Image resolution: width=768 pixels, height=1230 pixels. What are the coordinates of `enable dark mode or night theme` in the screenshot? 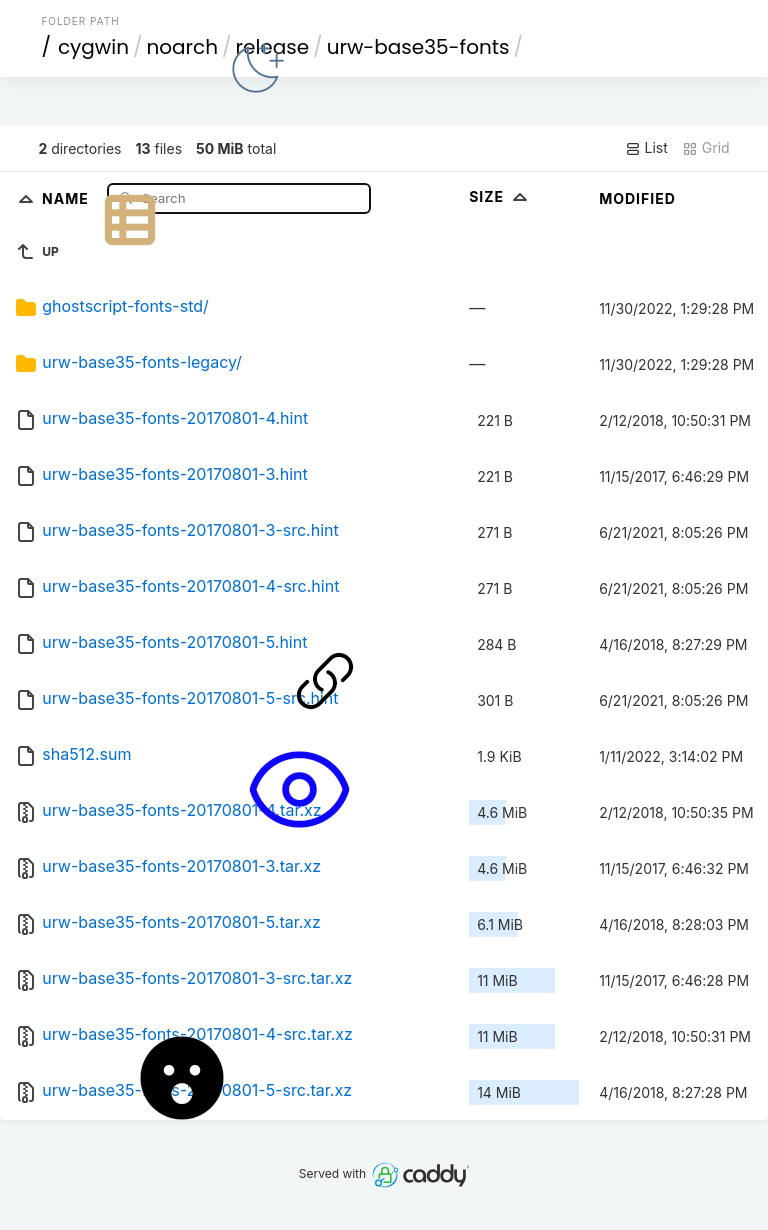 It's located at (256, 69).